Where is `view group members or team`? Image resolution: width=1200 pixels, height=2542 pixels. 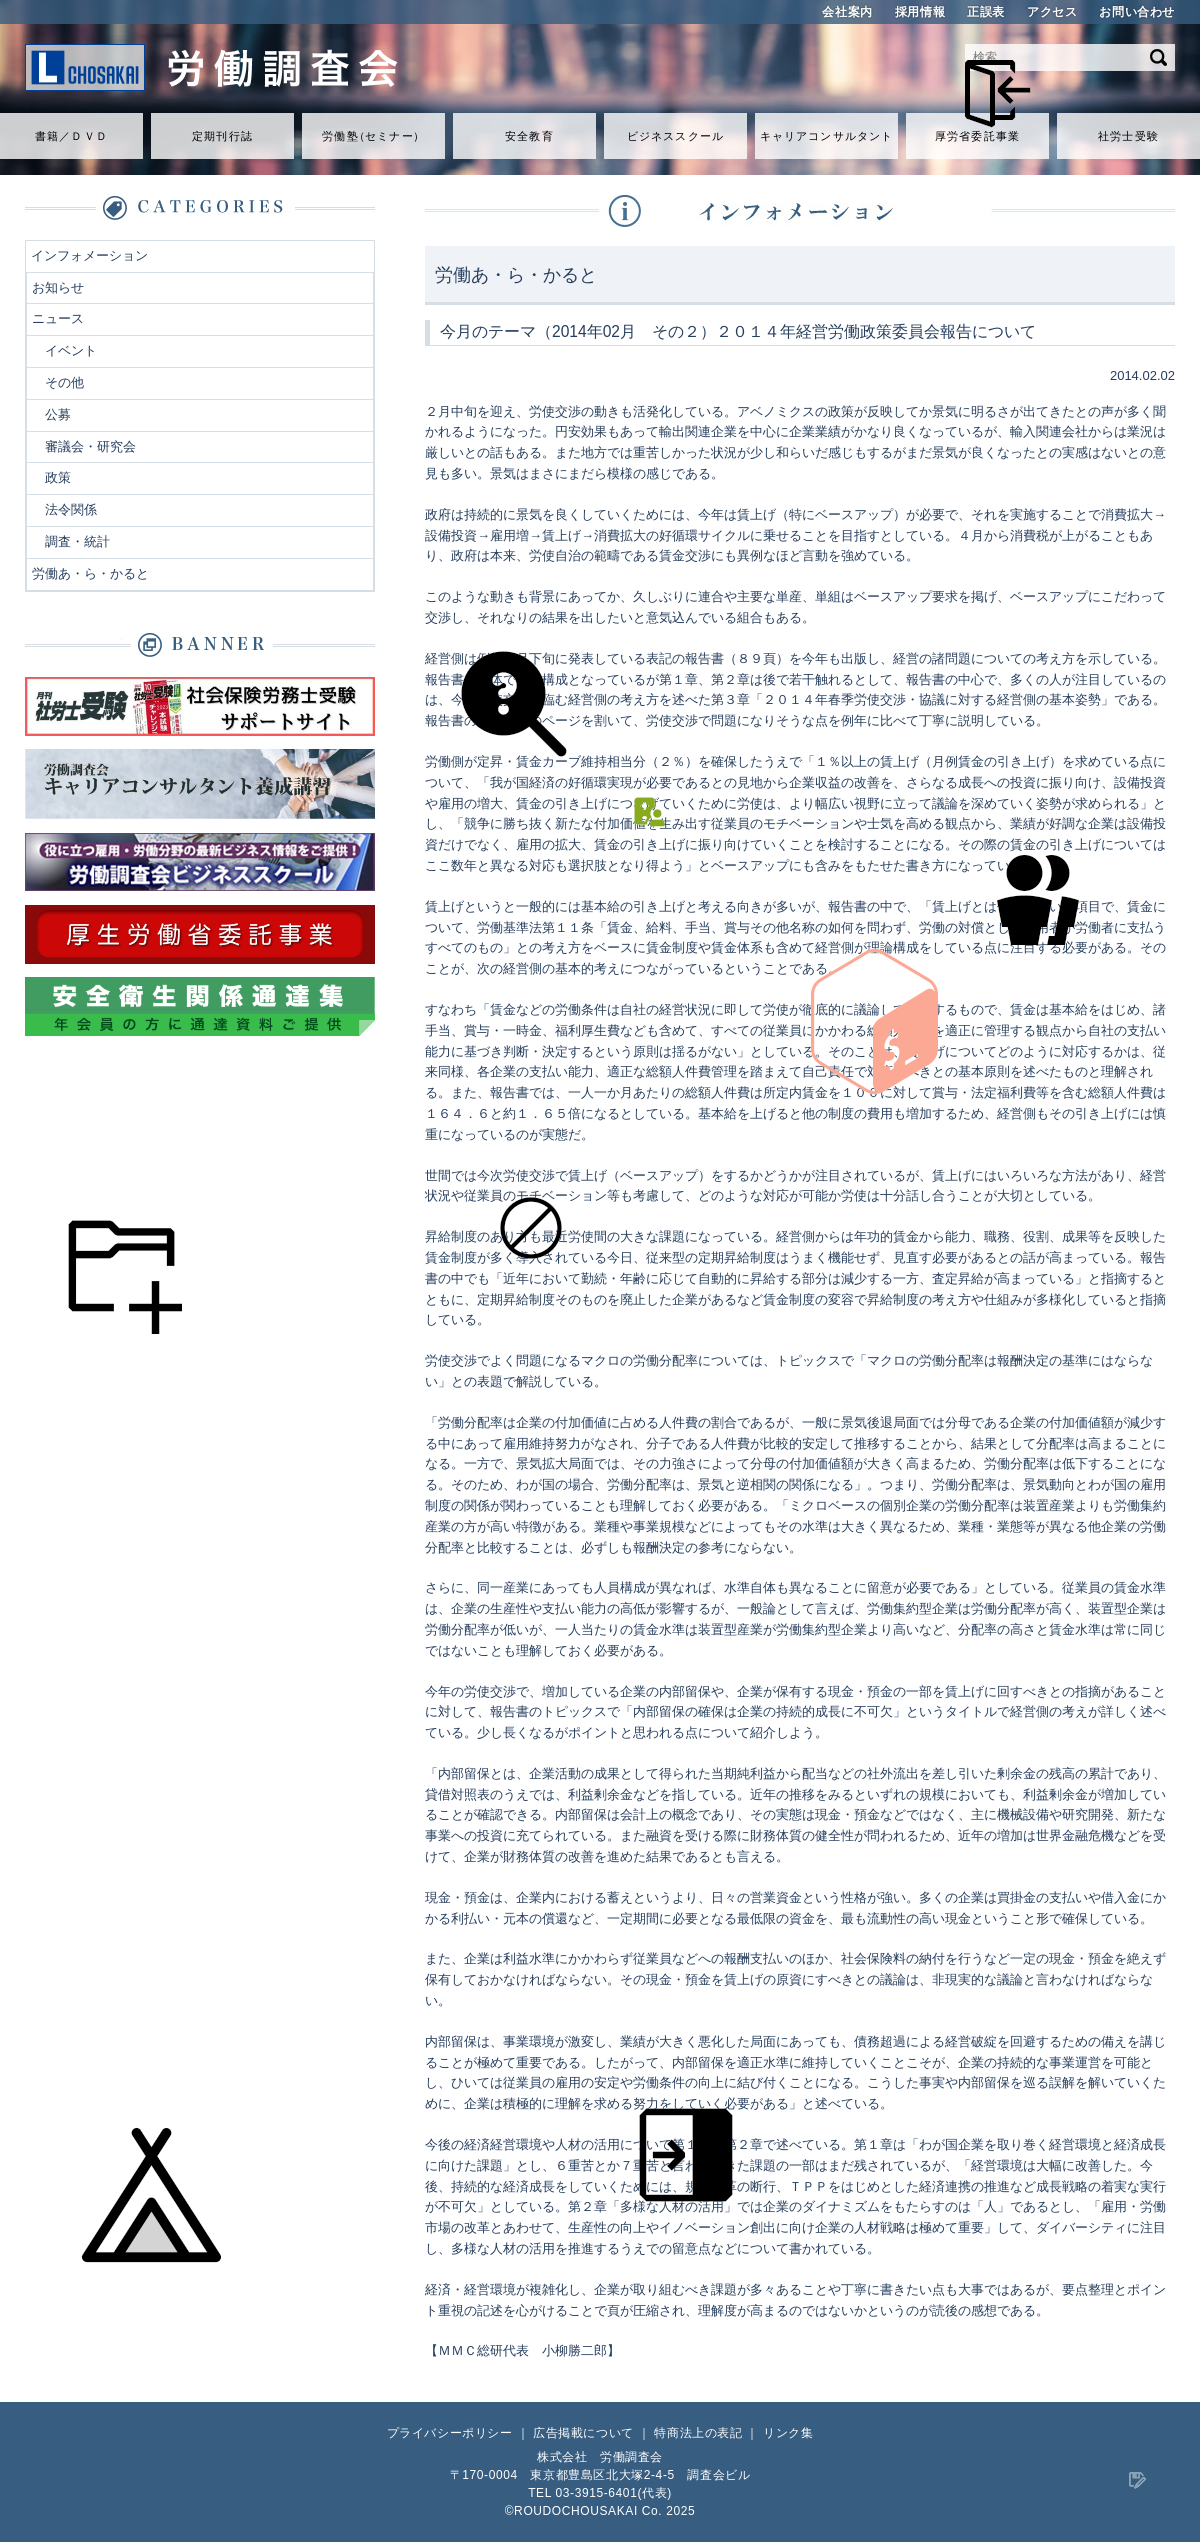 view group members or team is located at coordinates (1038, 900).